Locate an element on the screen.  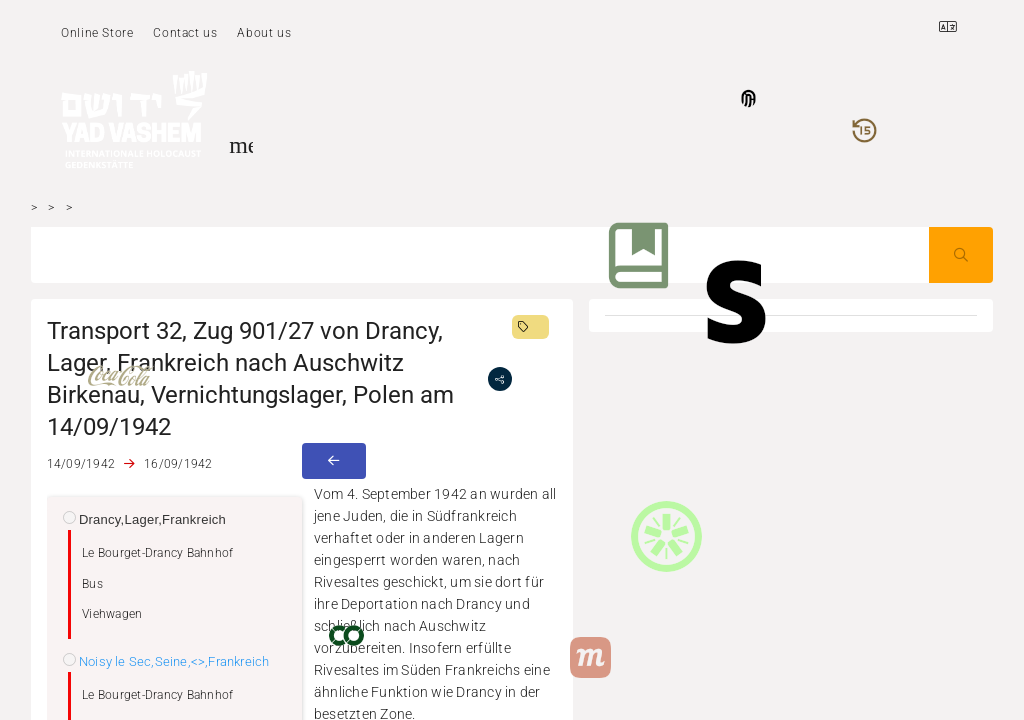
open google colab is located at coordinates (346, 635).